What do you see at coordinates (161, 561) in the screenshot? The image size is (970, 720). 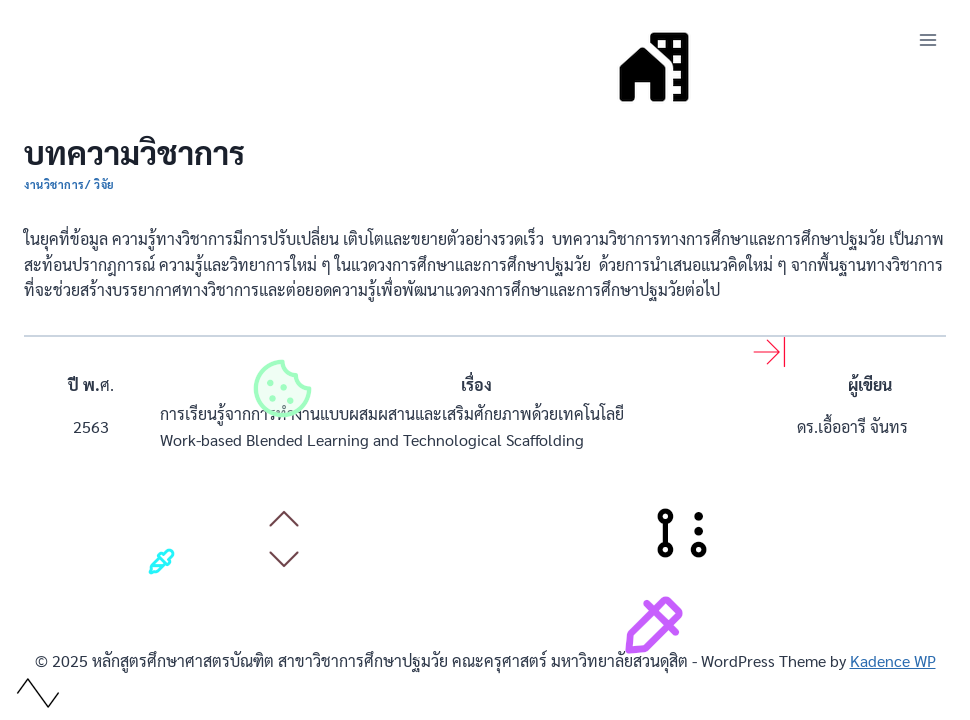 I see `pick a color from the canvas` at bounding box center [161, 561].